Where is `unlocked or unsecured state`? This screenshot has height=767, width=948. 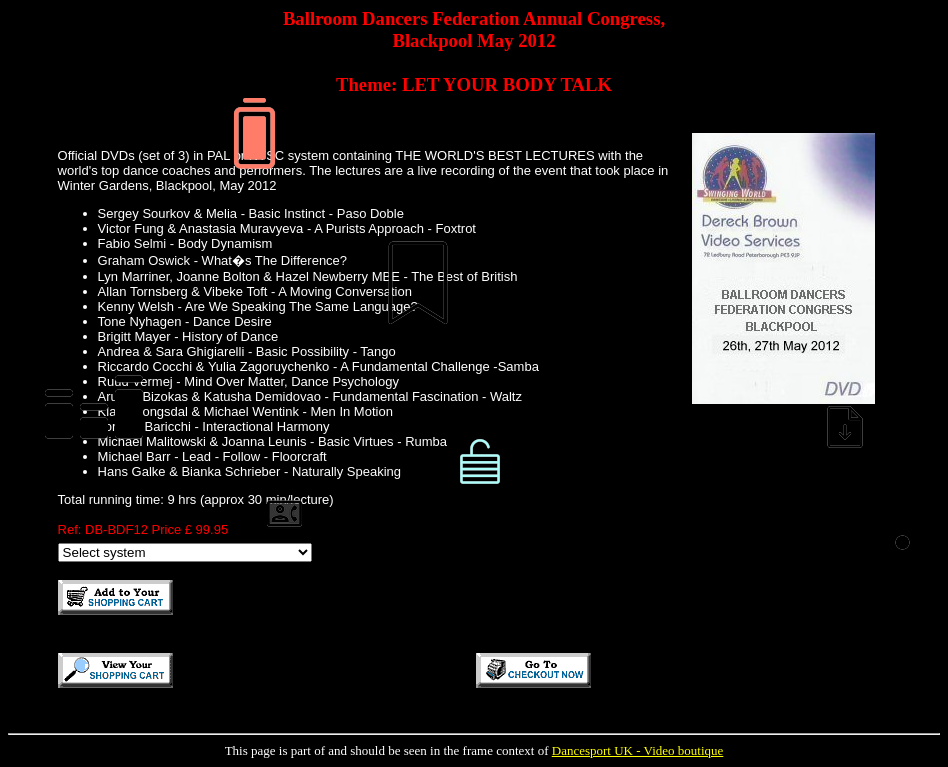 unlocked or unsecured state is located at coordinates (480, 464).